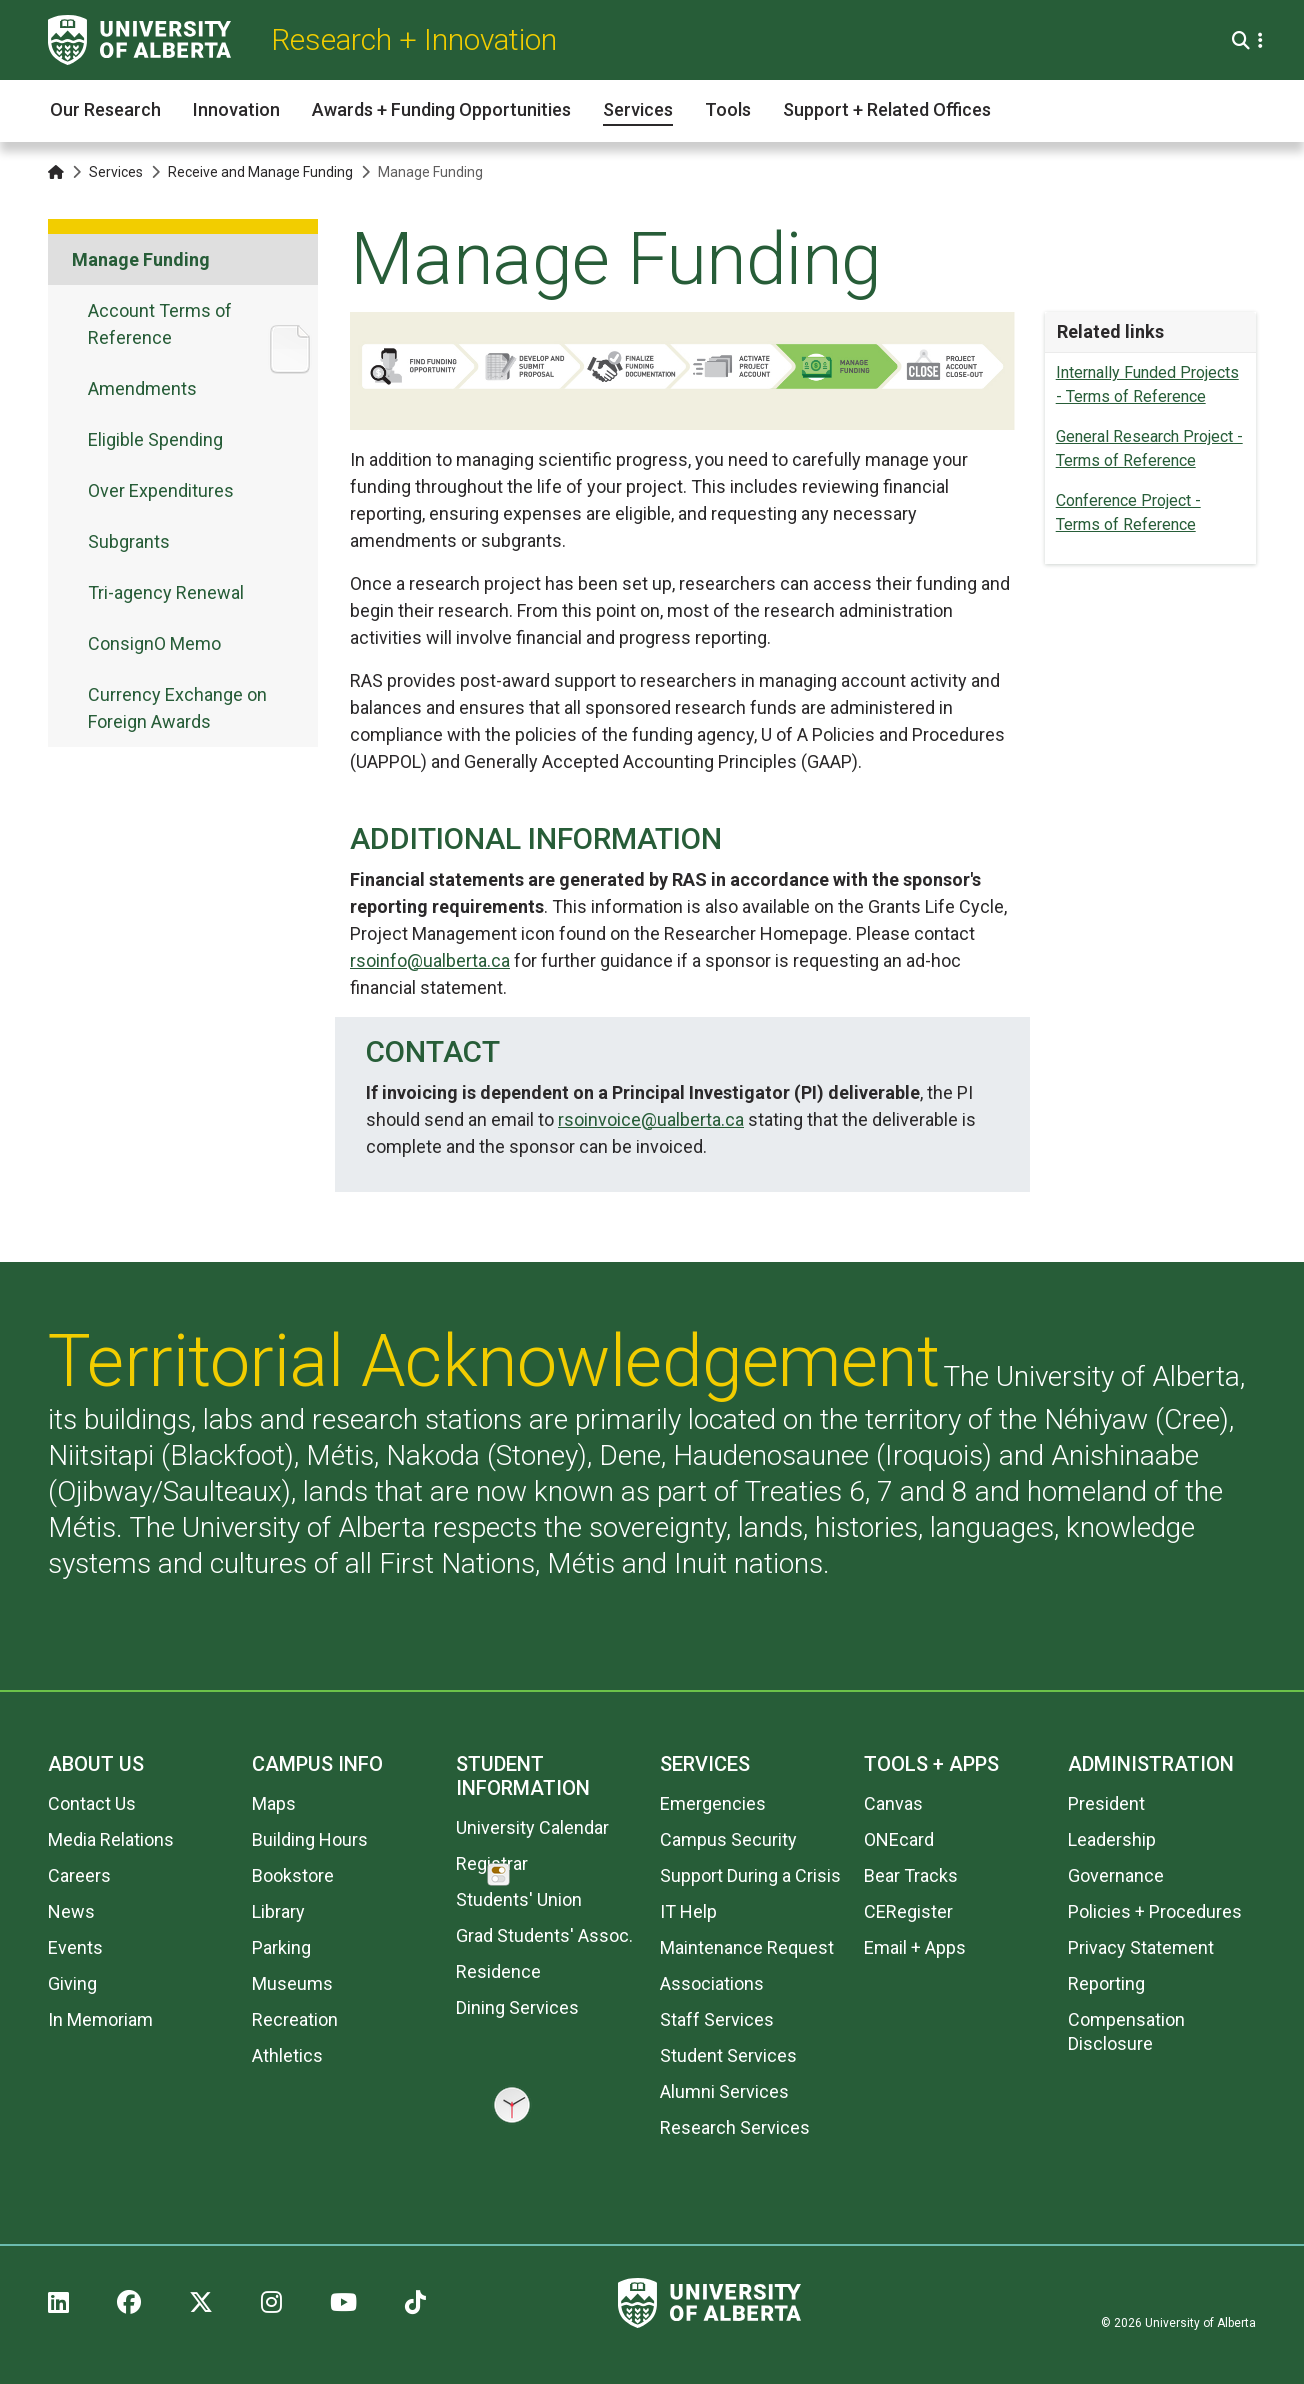 The height and width of the screenshot is (2384, 1304). Describe the element at coordinates (512, 2105) in the screenshot. I see `open recently accessed documents` at that location.